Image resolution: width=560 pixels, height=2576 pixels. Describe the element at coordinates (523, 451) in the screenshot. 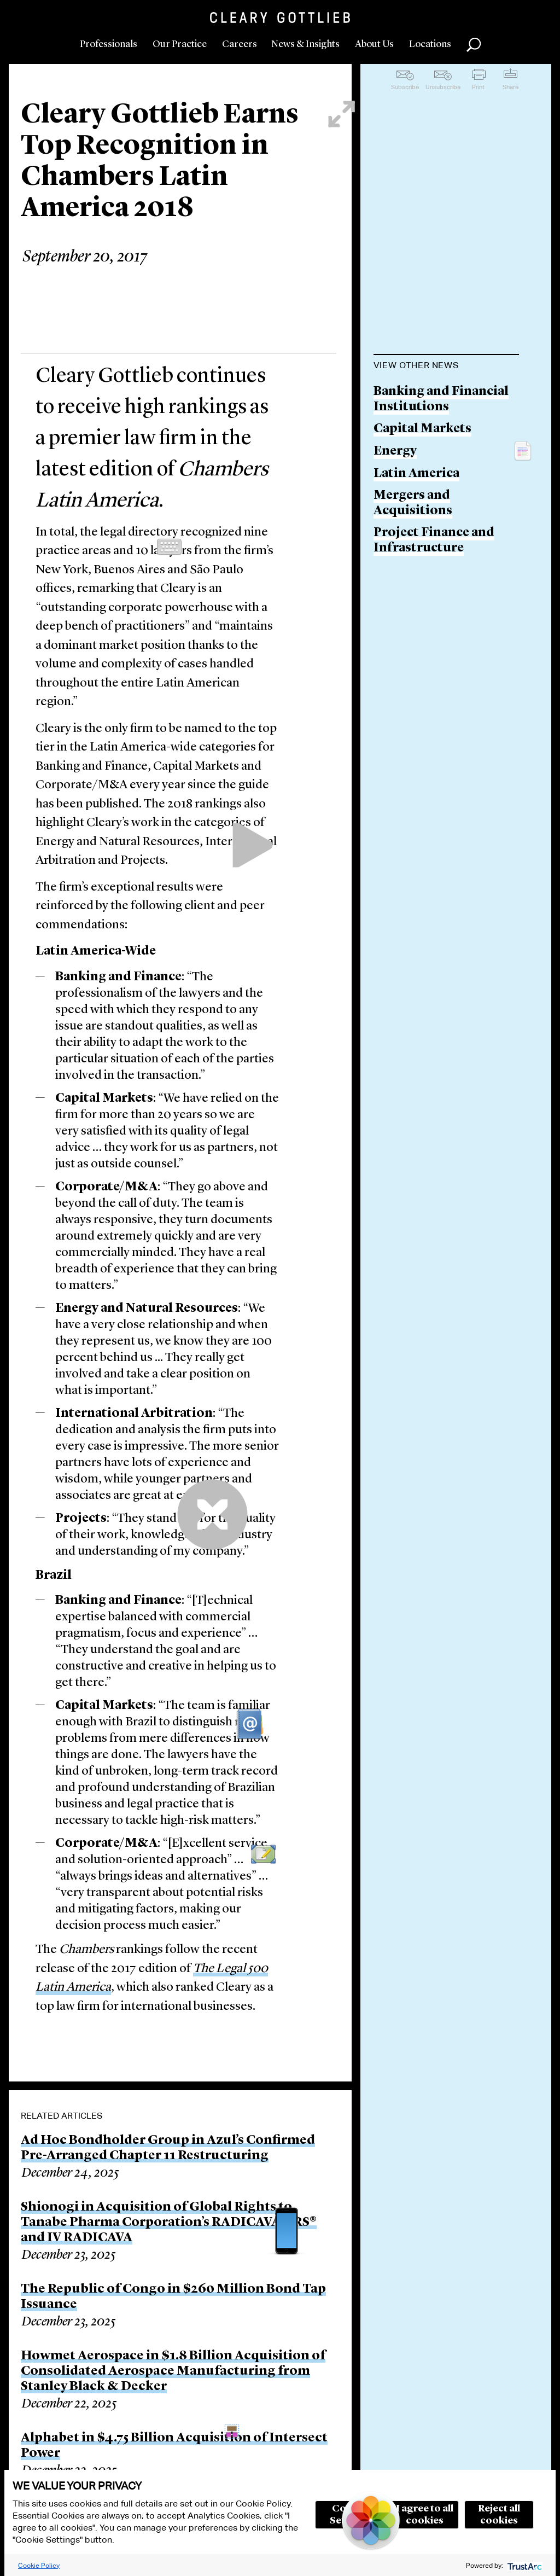

I see `open a script or code file` at that location.